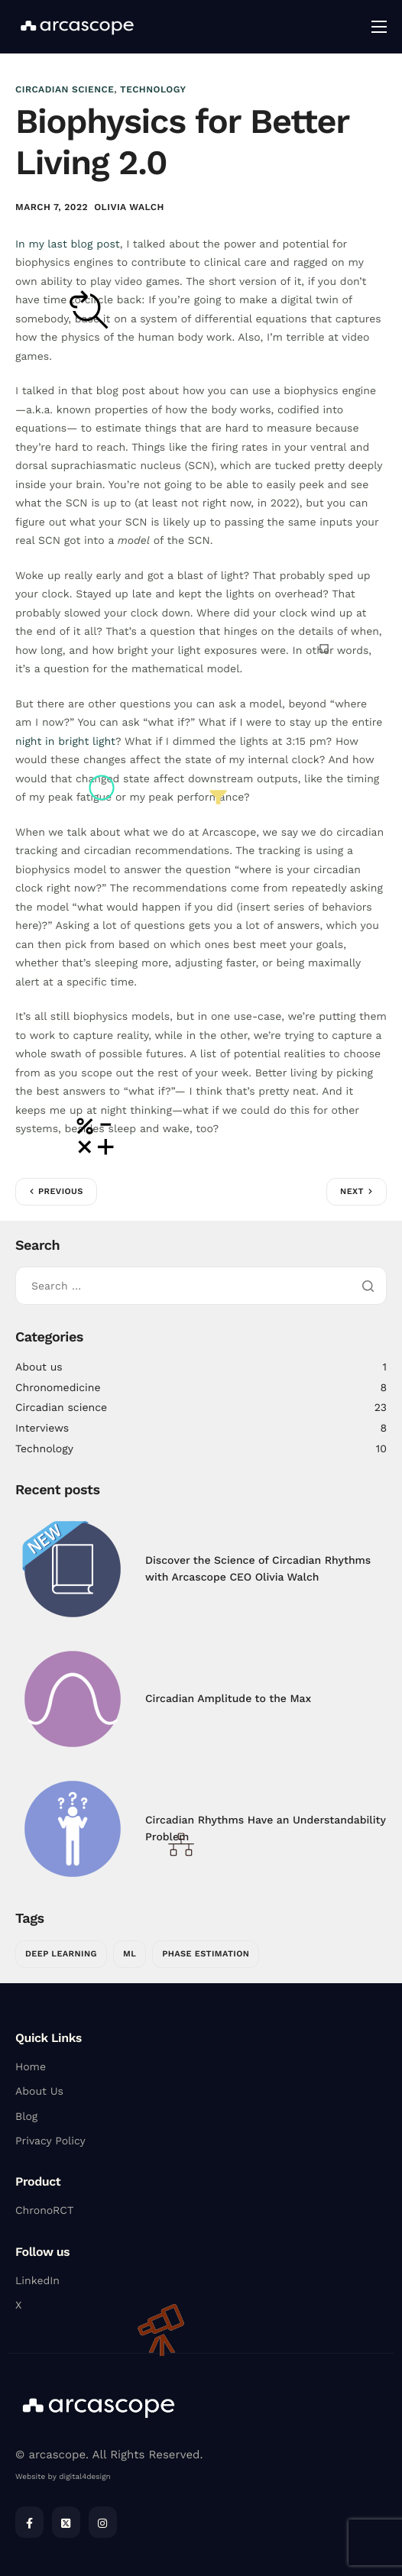  What do you see at coordinates (181, 1845) in the screenshot?
I see `view network topology or connections` at bounding box center [181, 1845].